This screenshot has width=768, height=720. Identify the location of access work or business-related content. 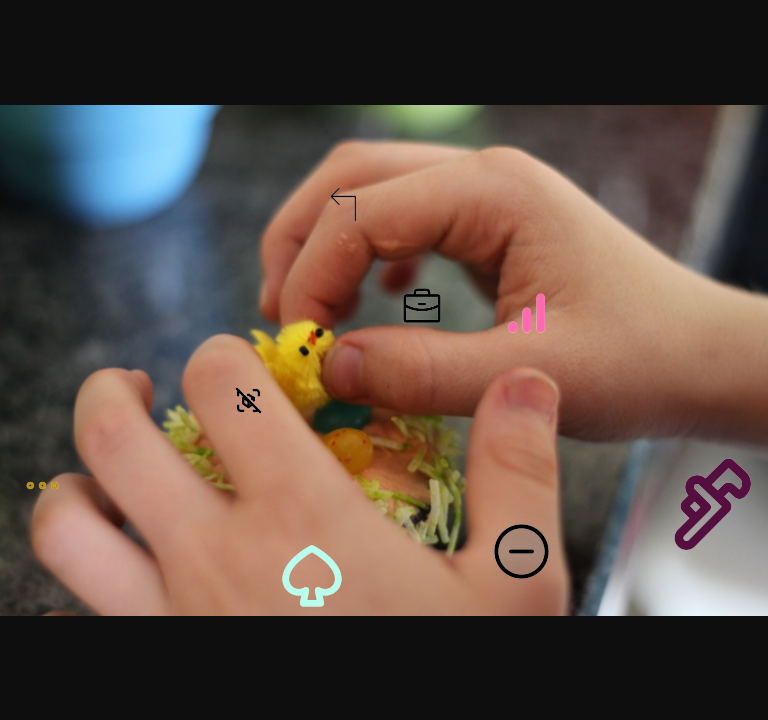
(422, 307).